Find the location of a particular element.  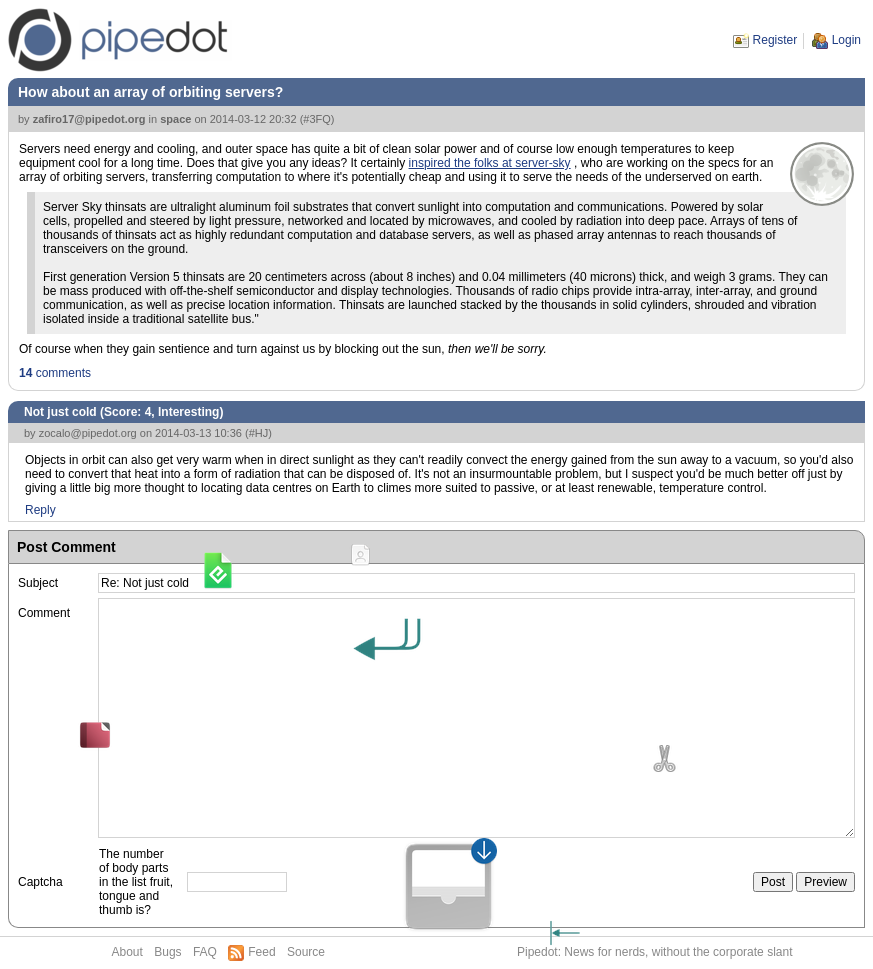

an epub ebook file is located at coordinates (218, 571).